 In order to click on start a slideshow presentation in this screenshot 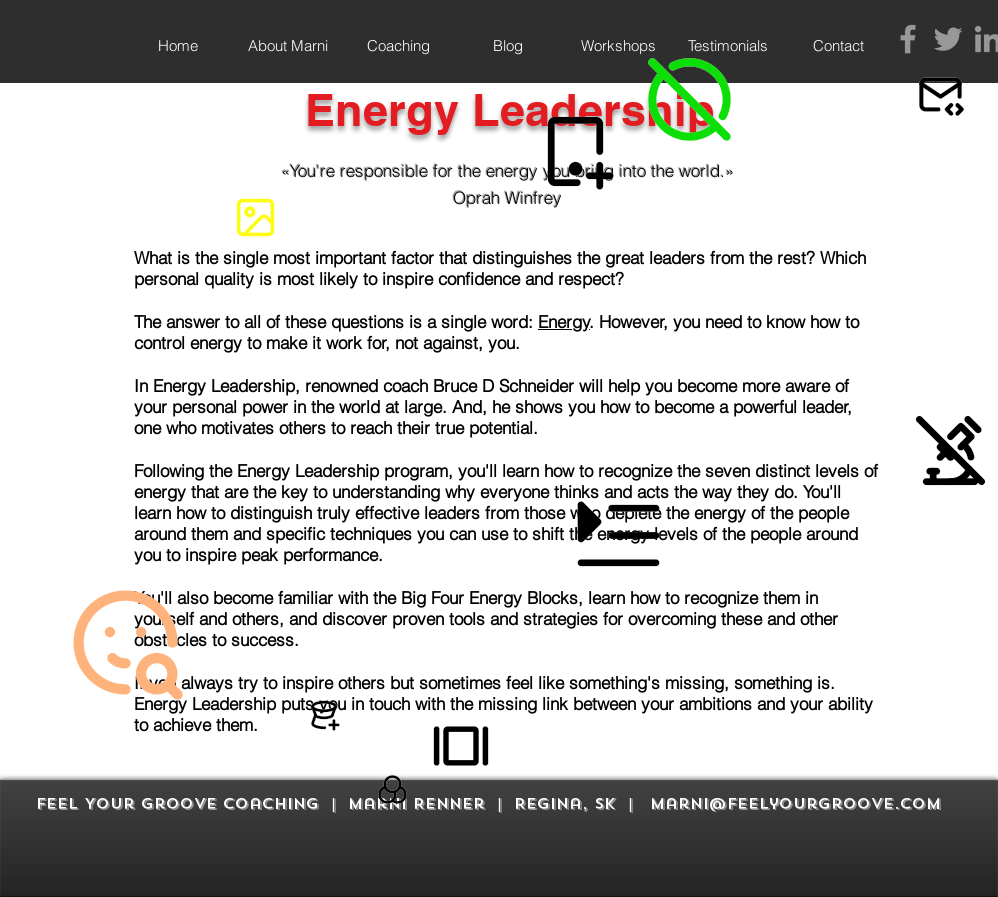, I will do `click(461, 746)`.